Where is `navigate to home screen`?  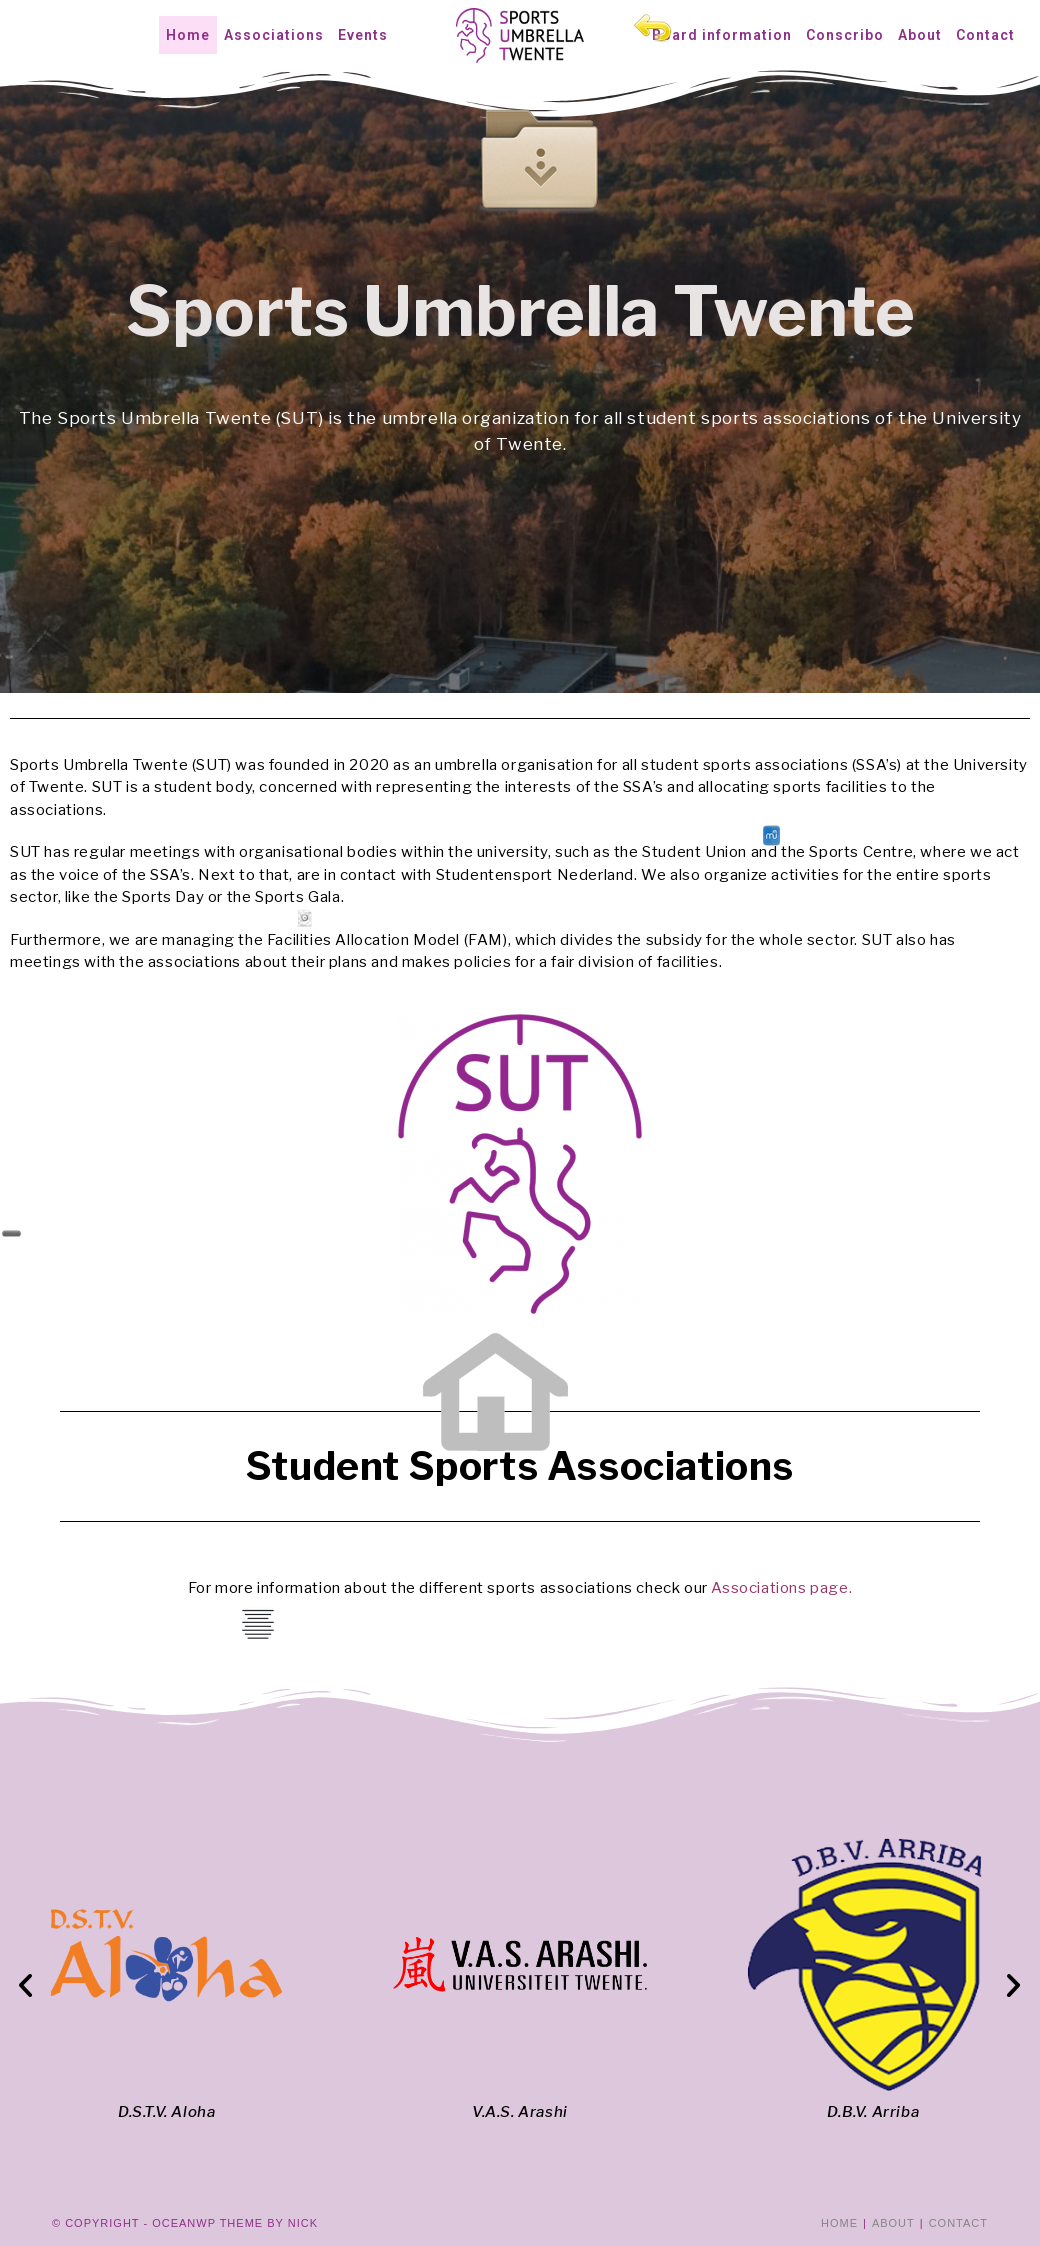
navigate to home screen is located at coordinates (495, 1396).